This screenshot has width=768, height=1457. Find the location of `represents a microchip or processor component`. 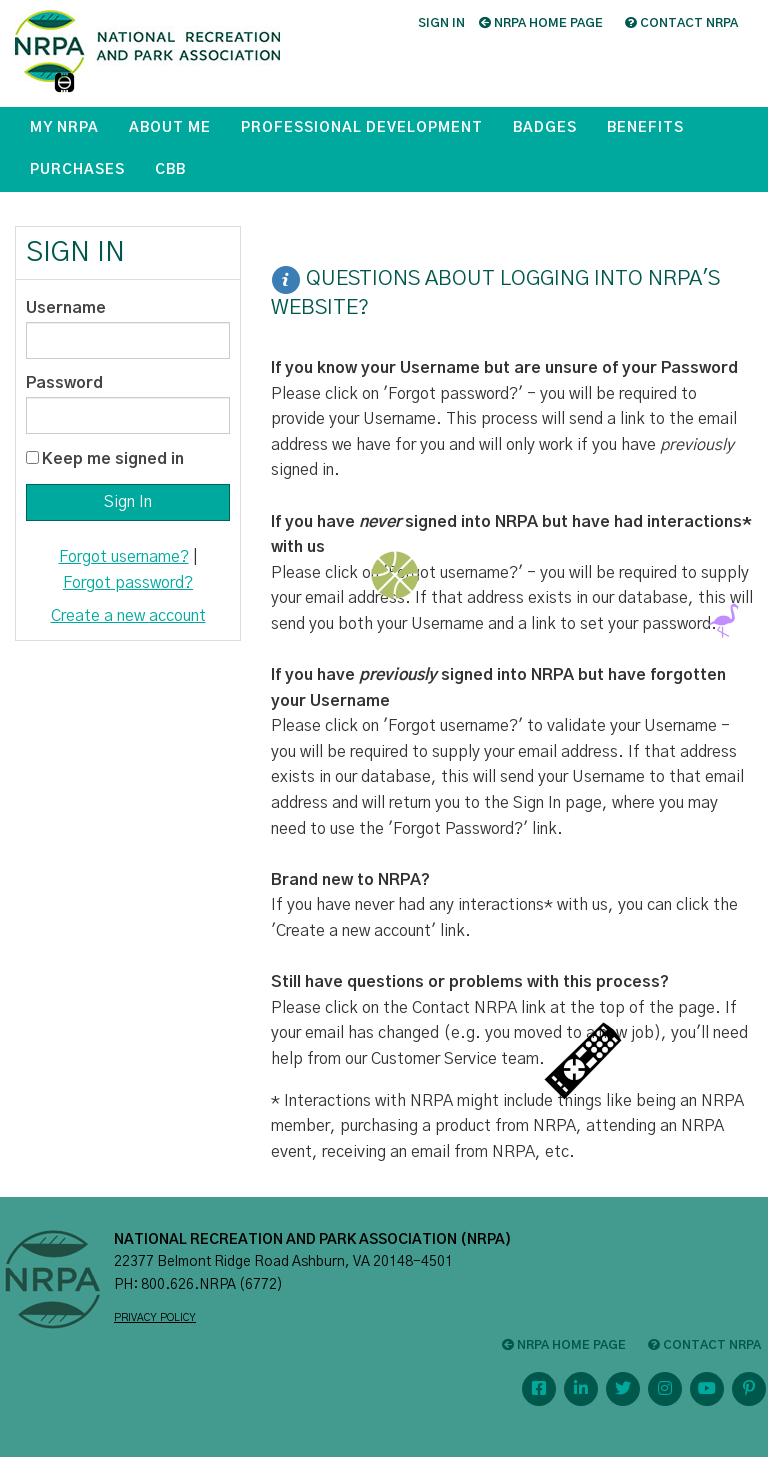

represents a microchip or processor component is located at coordinates (64, 82).